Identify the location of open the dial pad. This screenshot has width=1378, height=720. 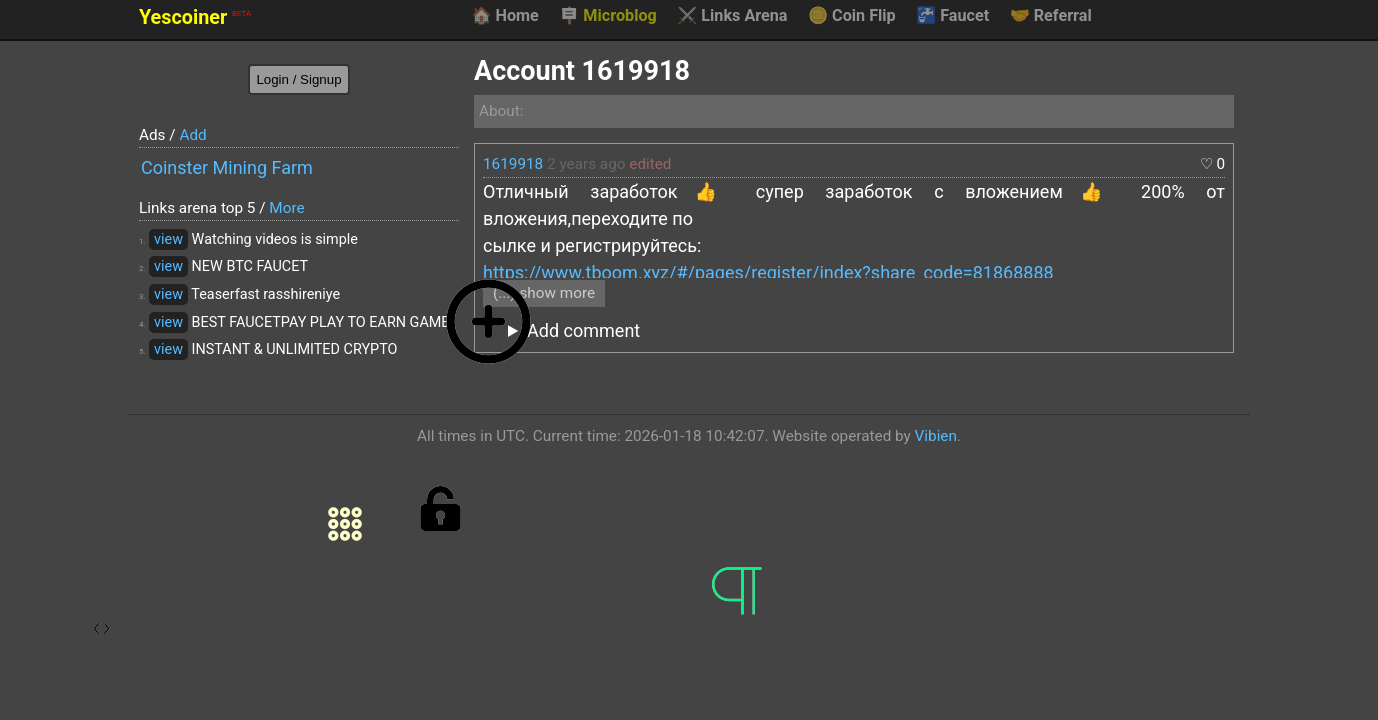
(345, 524).